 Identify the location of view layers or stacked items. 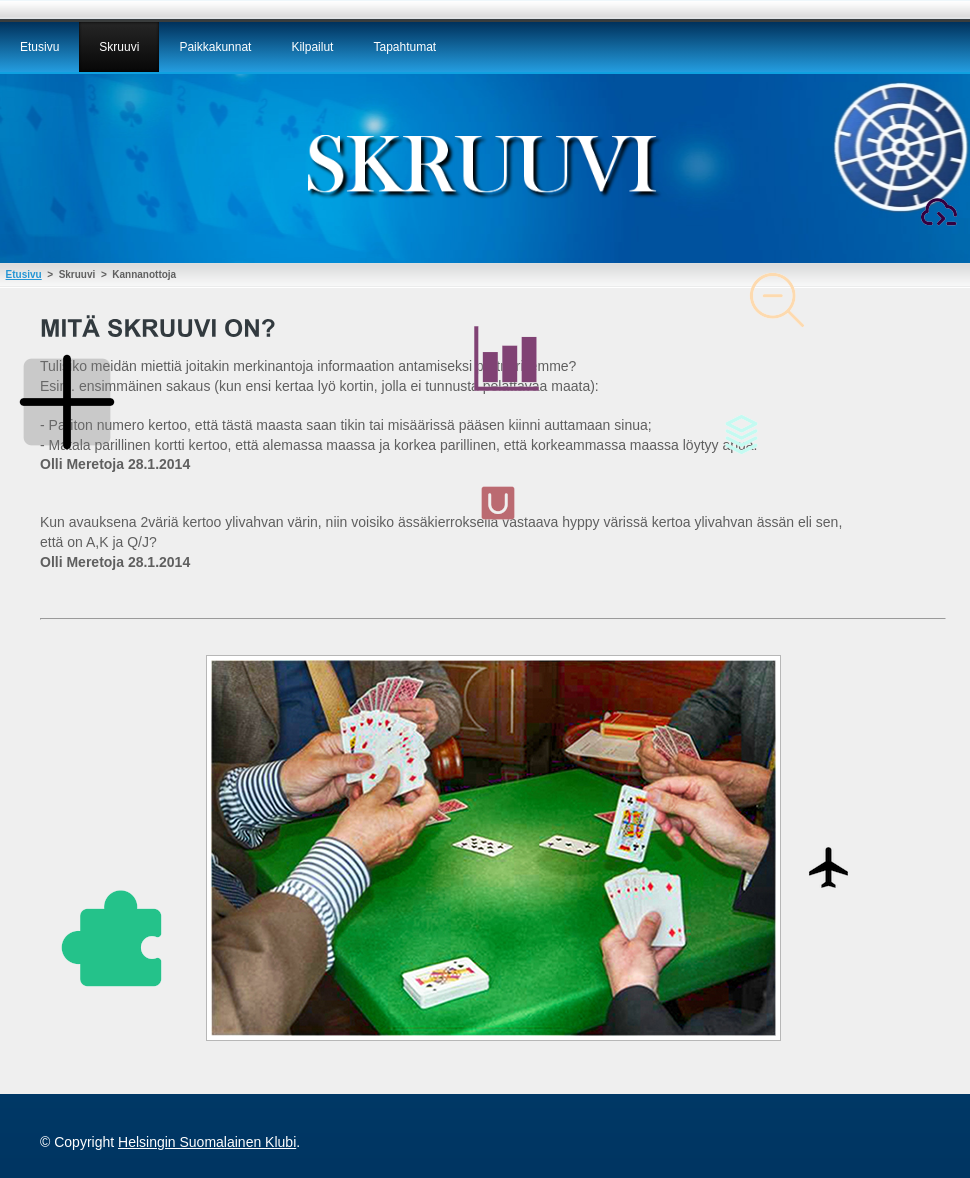
(741, 434).